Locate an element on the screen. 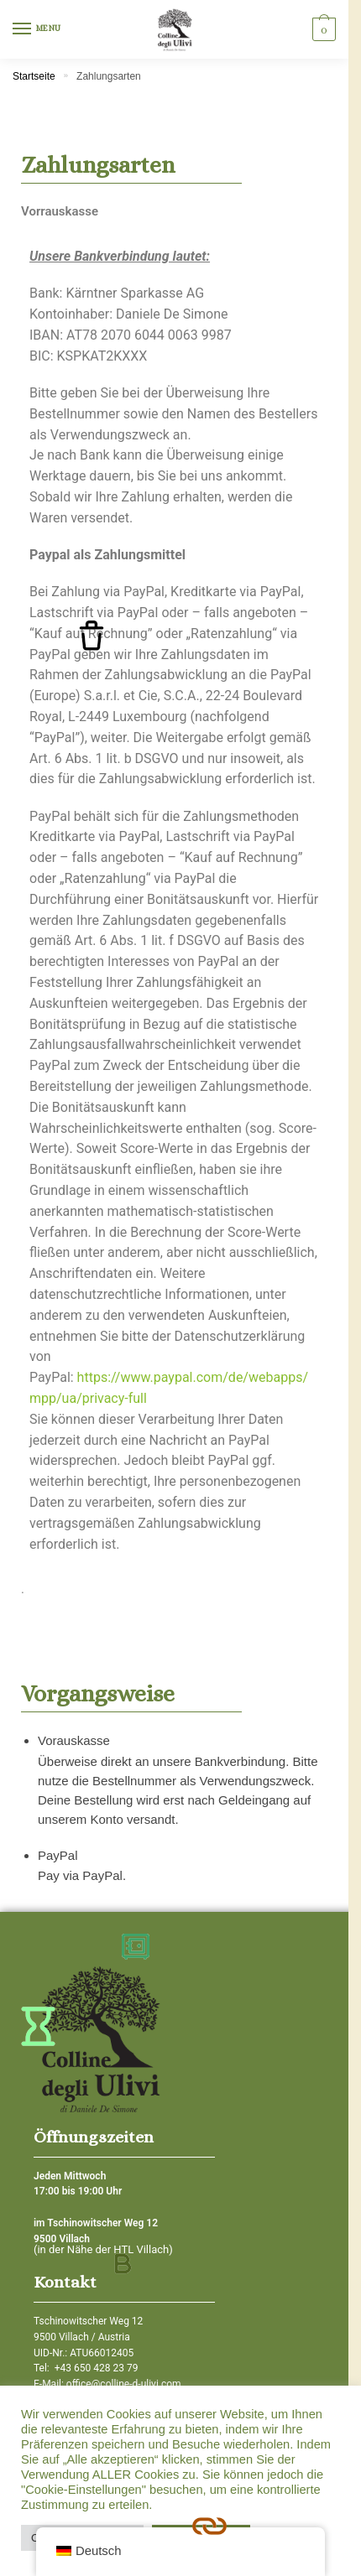 The image size is (361, 2576). copy or share a link is located at coordinates (209, 2526).